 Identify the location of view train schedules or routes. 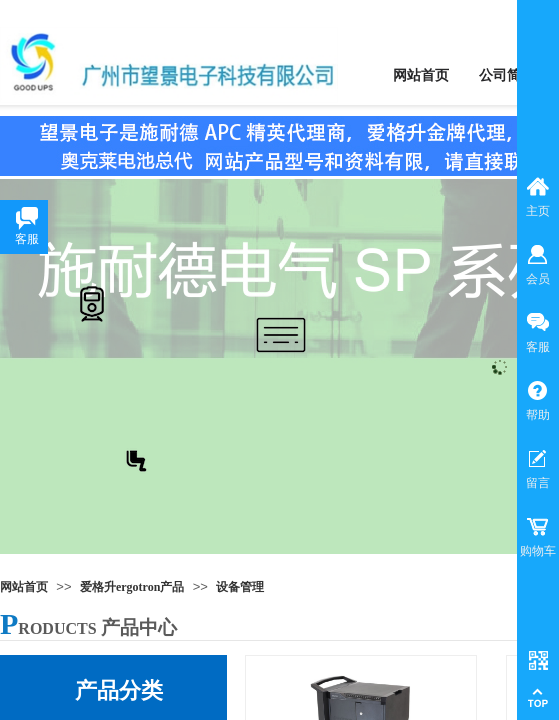
(92, 304).